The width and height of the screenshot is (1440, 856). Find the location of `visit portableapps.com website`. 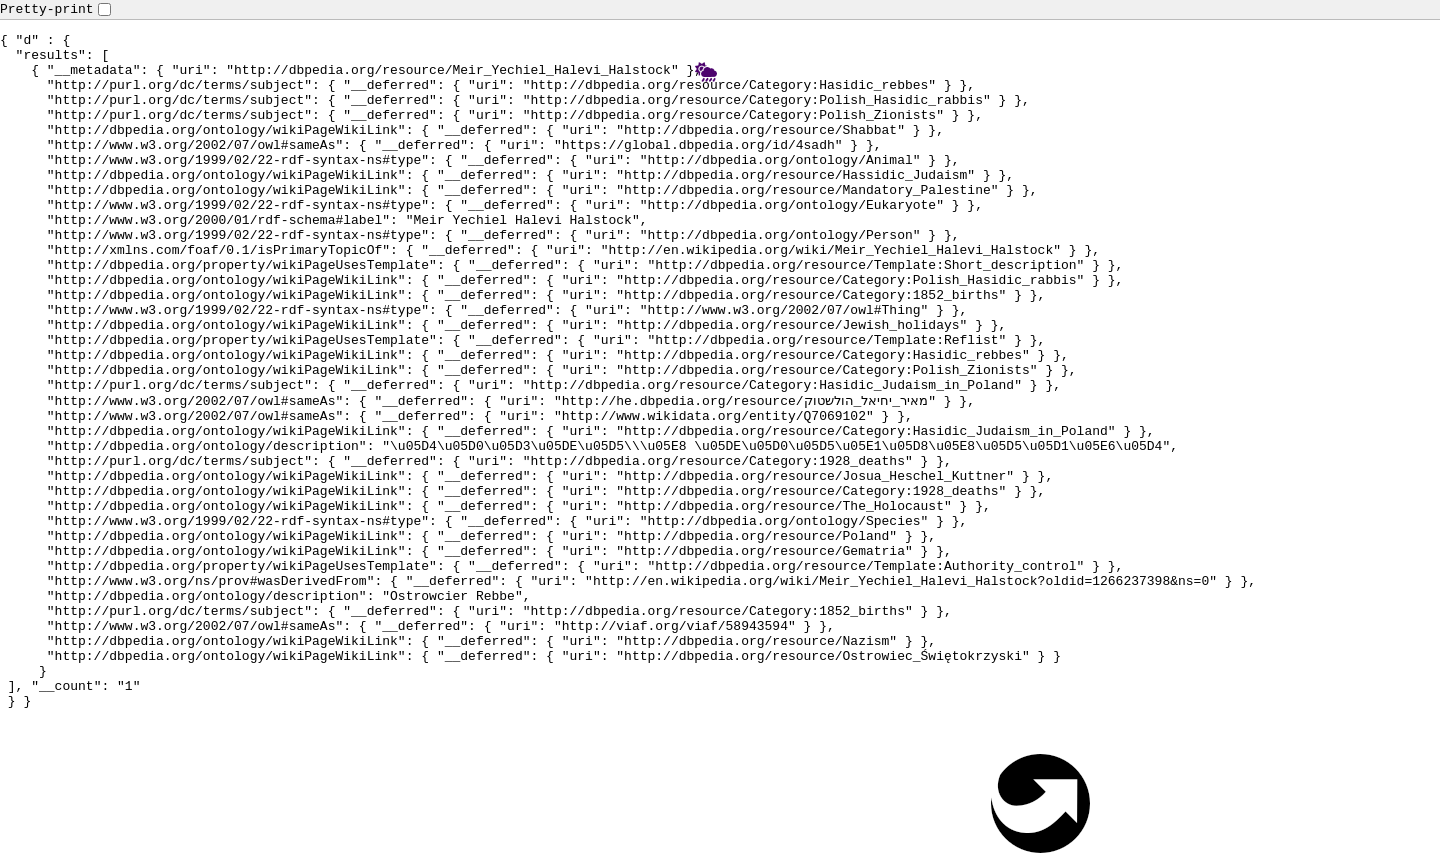

visit portableapps.com website is located at coordinates (1040, 803).